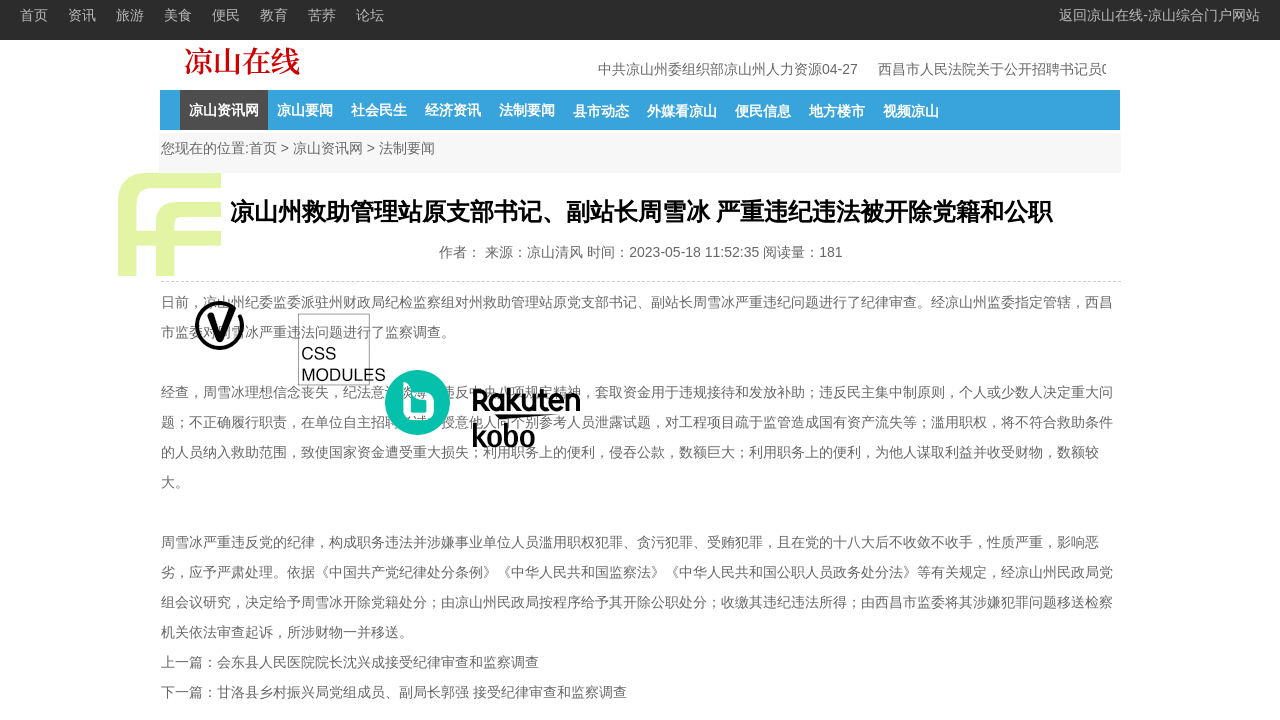  I want to click on CSS Modules library logo, so click(341, 349).